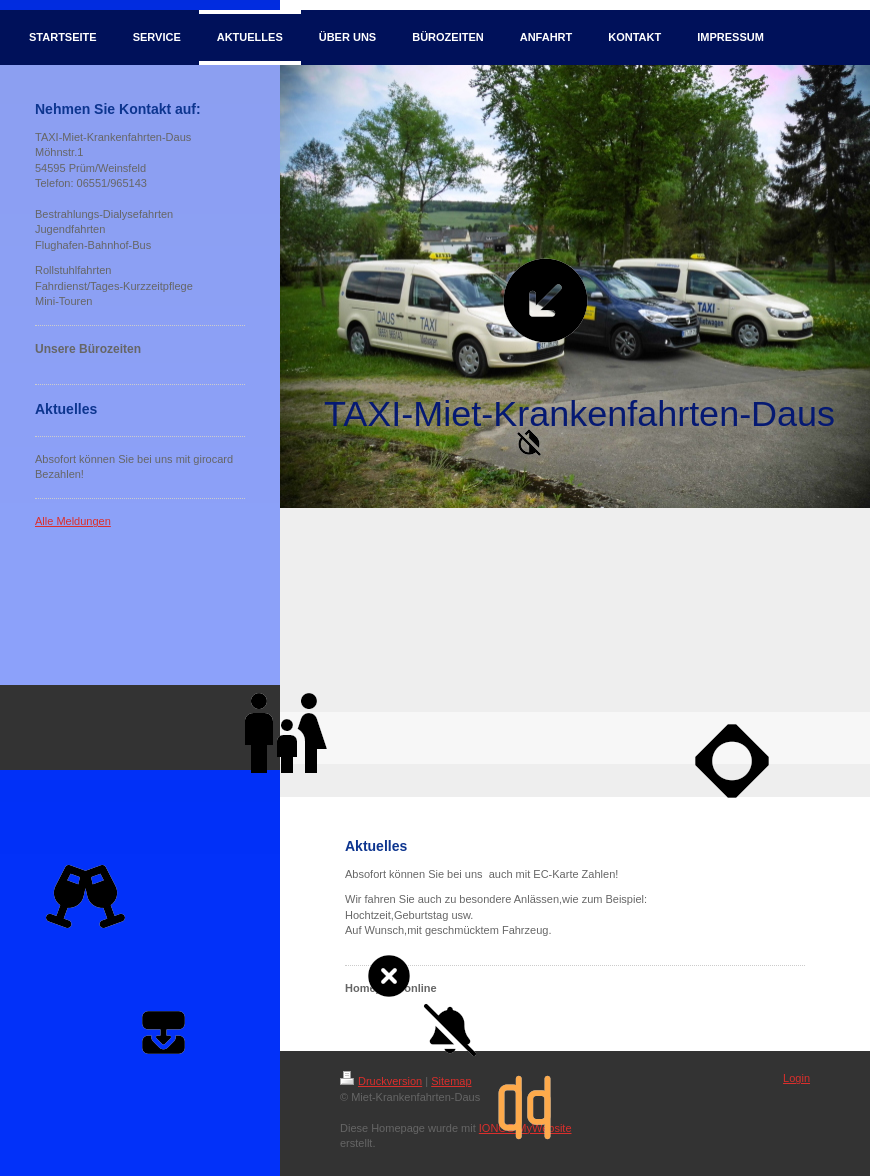 The width and height of the screenshot is (870, 1176). I want to click on mute notifications, so click(450, 1030).